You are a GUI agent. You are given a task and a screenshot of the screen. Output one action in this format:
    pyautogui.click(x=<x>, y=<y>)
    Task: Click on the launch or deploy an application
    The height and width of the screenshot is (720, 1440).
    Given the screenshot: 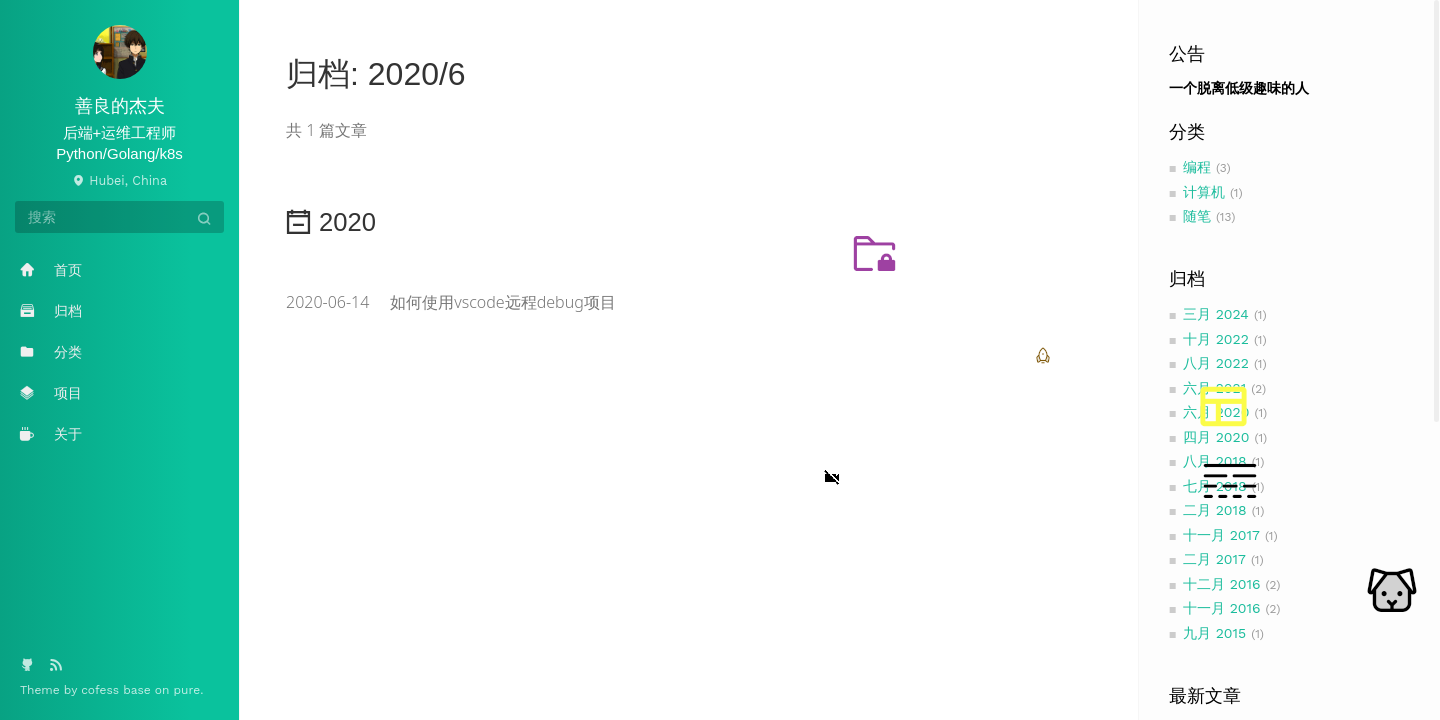 What is the action you would take?
    pyautogui.click(x=1043, y=356)
    